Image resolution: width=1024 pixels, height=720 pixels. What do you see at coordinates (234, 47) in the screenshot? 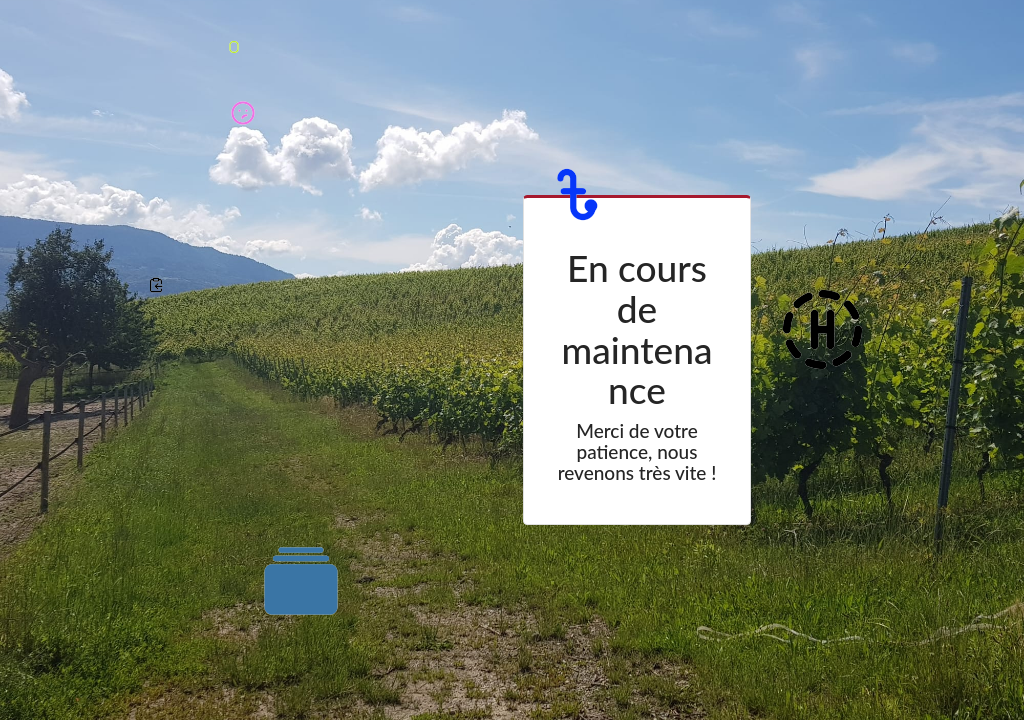
I see `the letter "o" character or text indicator` at bounding box center [234, 47].